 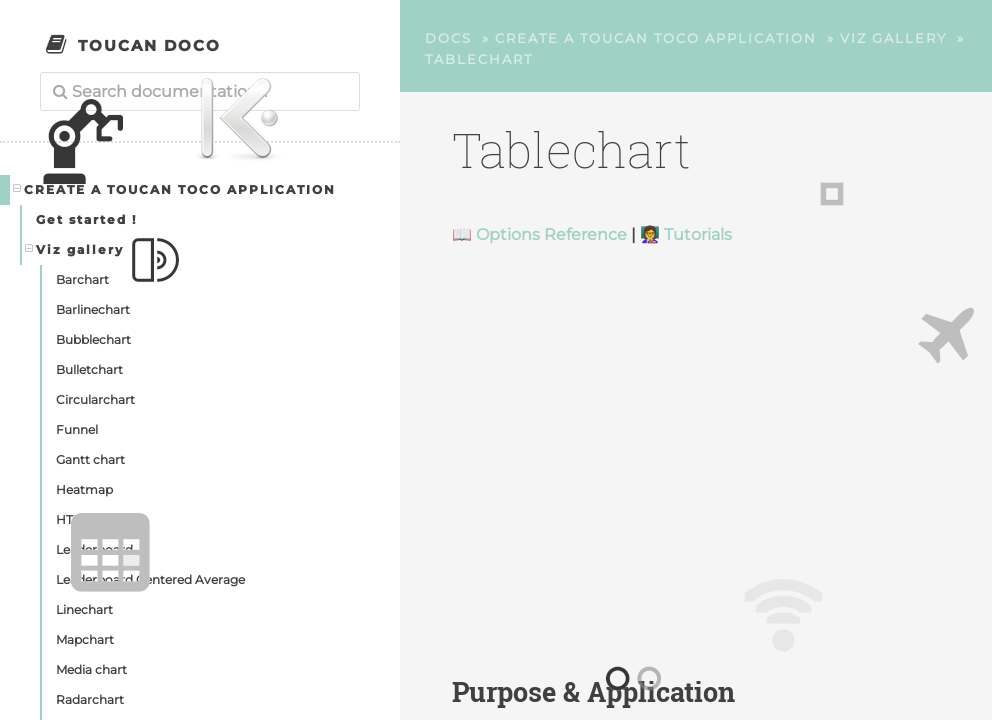 I want to click on indicates a calendar file type, so click(x=113, y=555).